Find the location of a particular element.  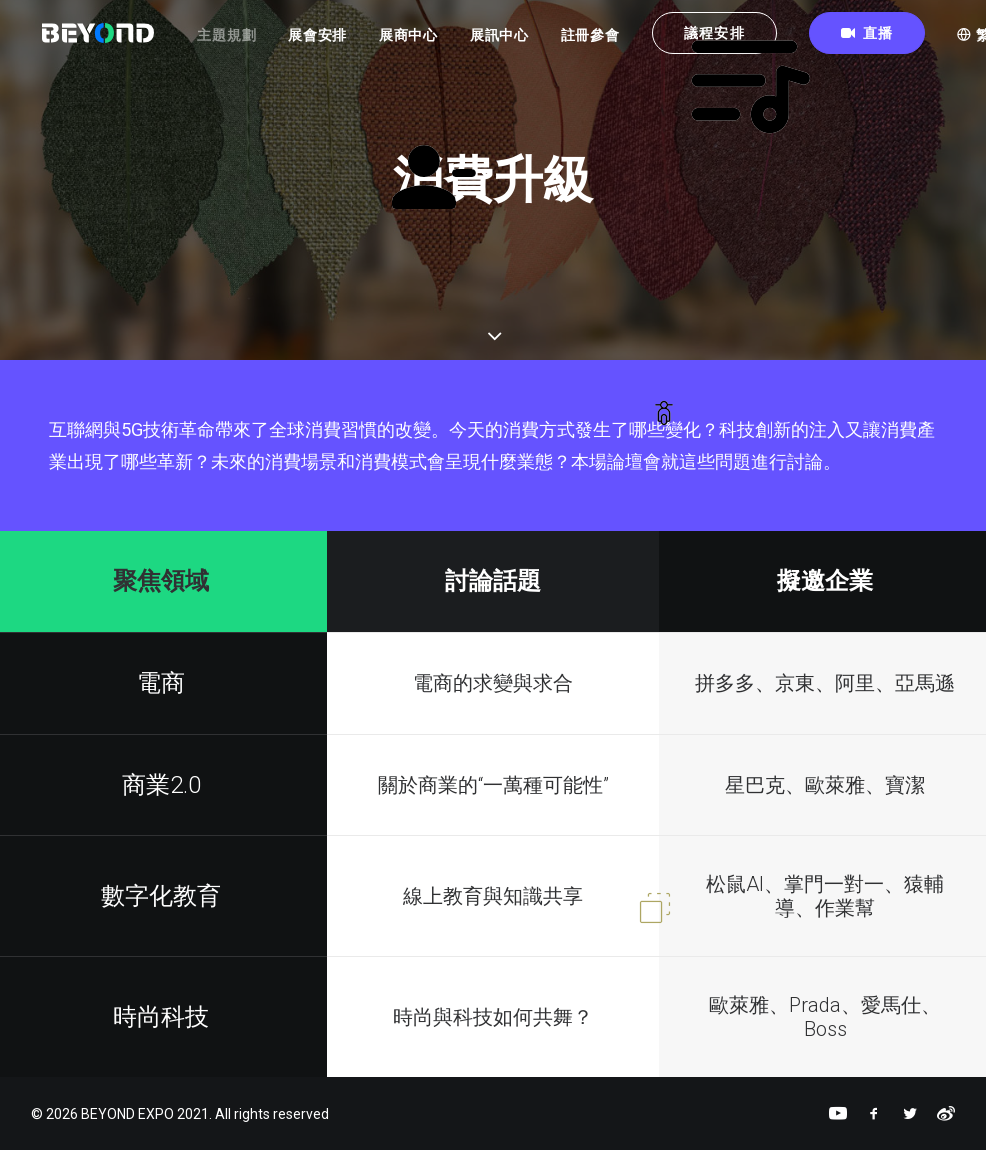

send selection to background layer is located at coordinates (655, 908).